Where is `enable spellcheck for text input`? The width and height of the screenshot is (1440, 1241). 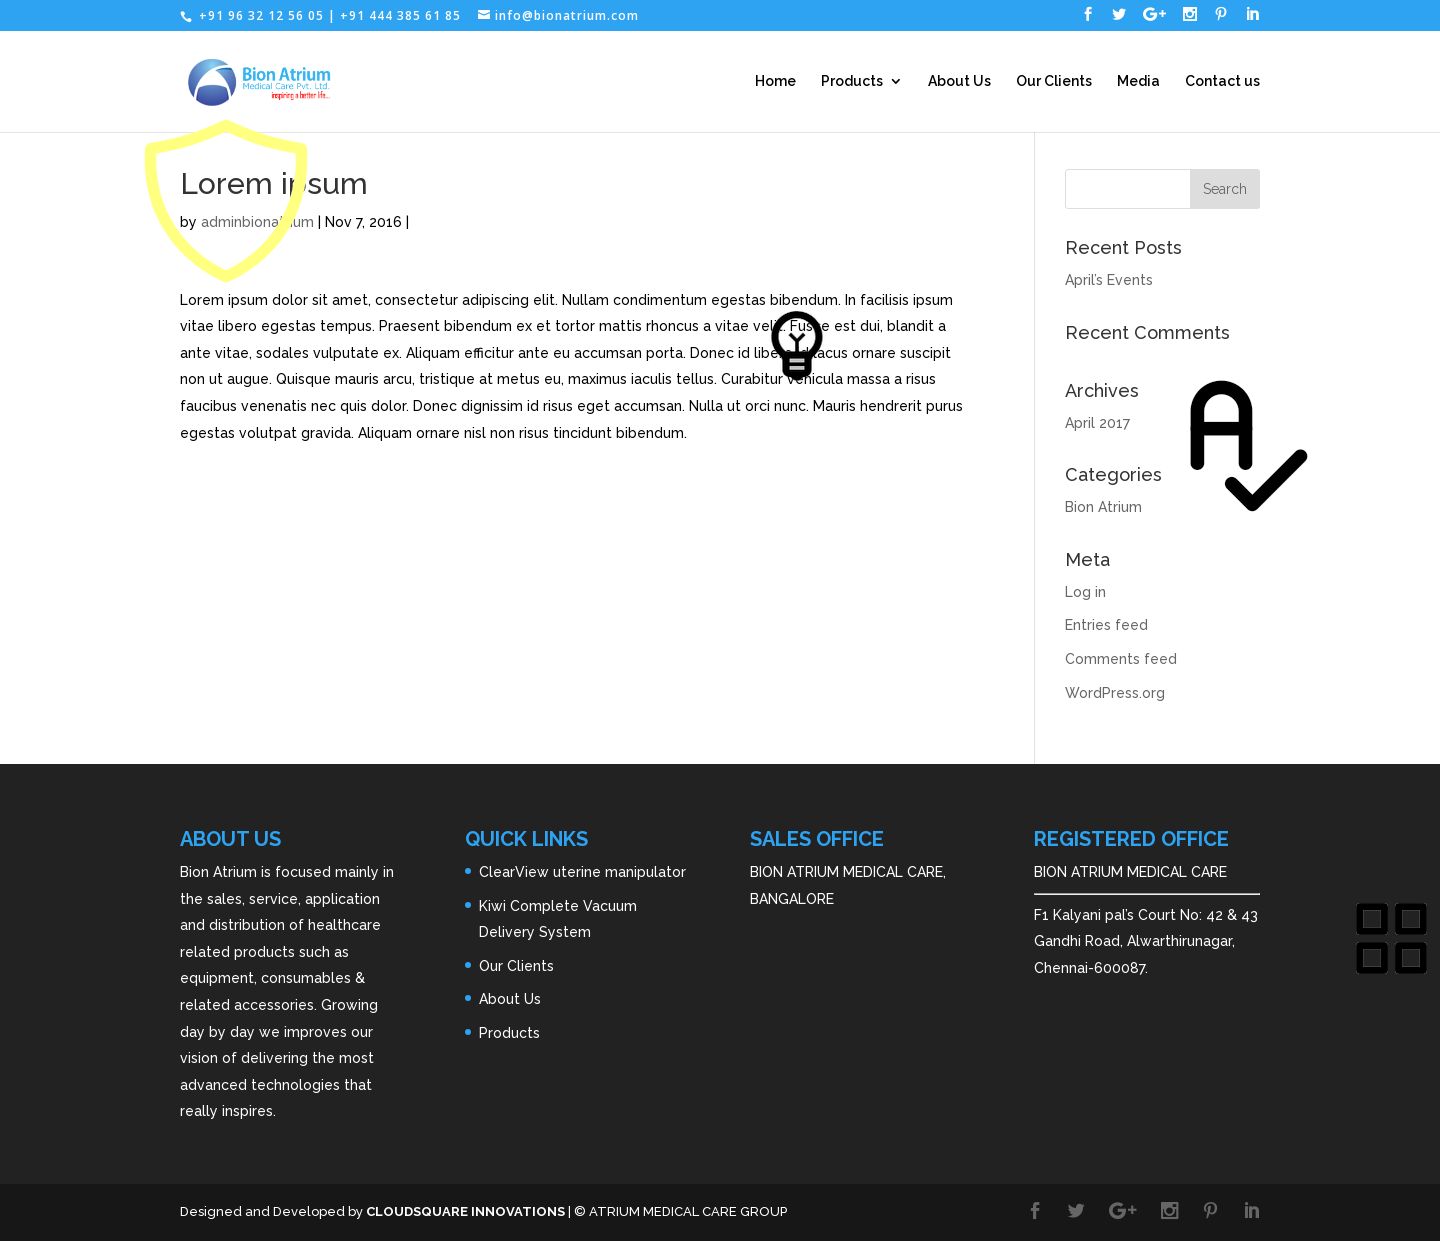
enable spellcheck for text input is located at coordinates (1245, 442).